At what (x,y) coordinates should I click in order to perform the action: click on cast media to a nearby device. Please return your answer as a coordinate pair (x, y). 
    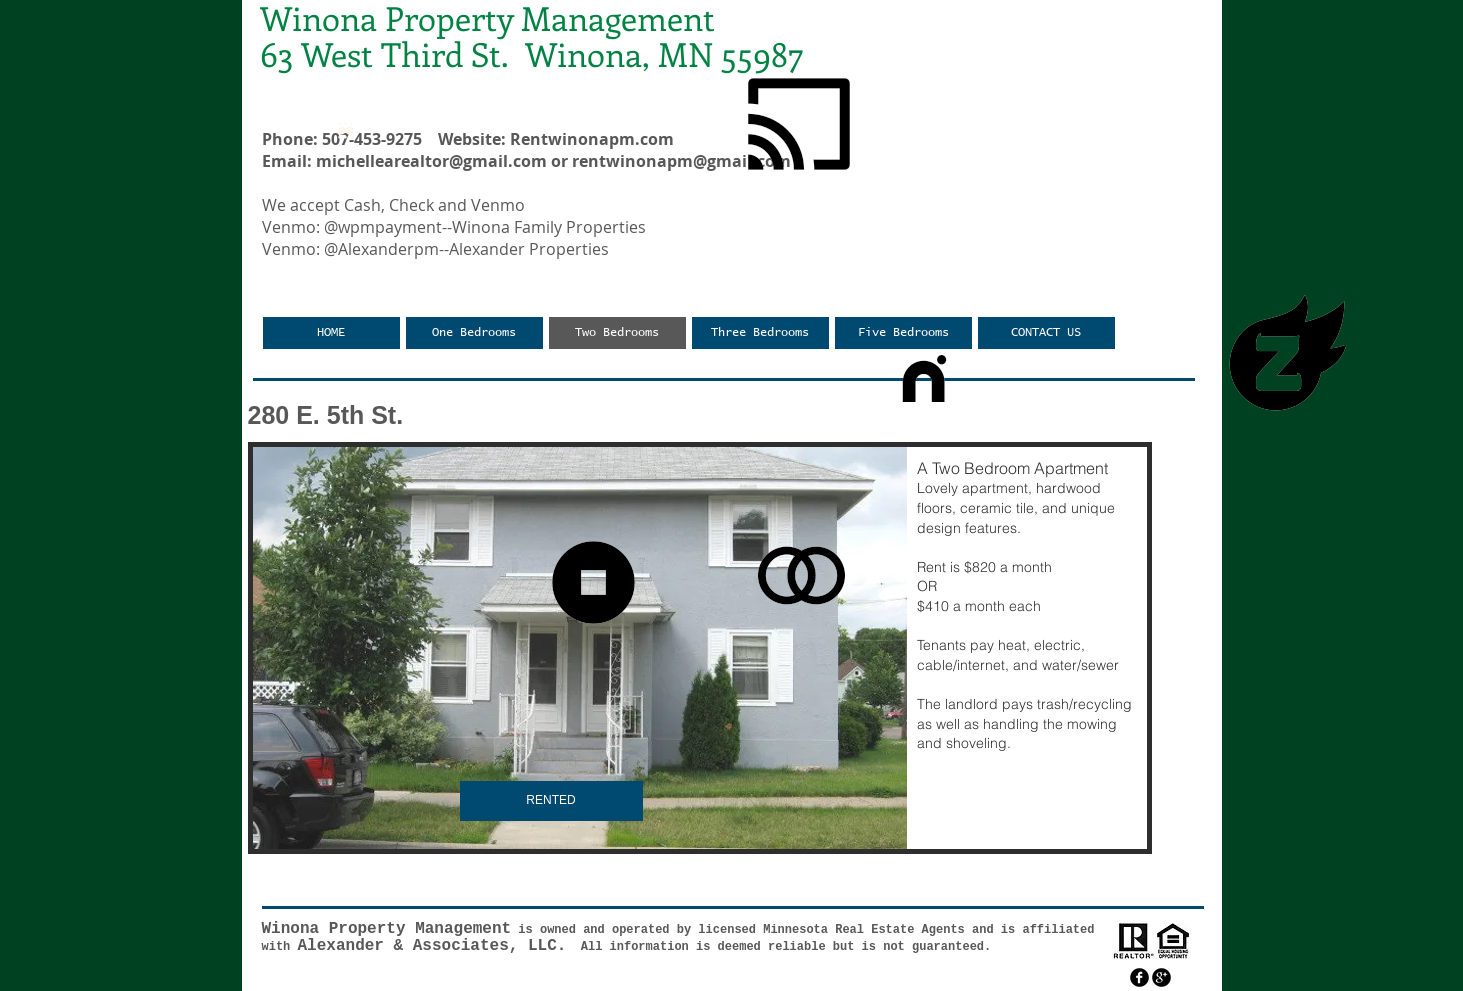
    Looking at the image, I should click on (799, 124).